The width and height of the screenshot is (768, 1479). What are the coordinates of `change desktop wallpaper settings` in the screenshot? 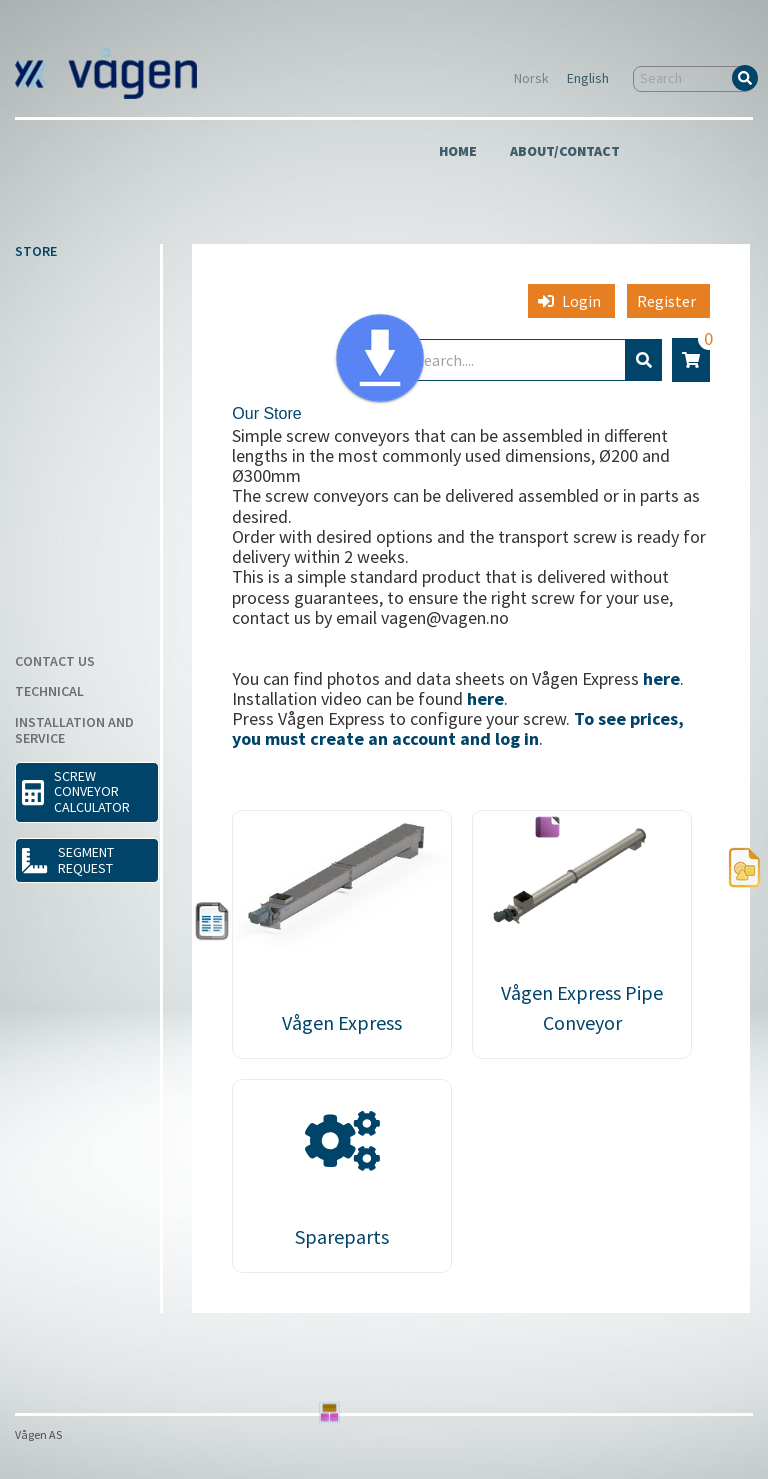 It's located at (547, 826).